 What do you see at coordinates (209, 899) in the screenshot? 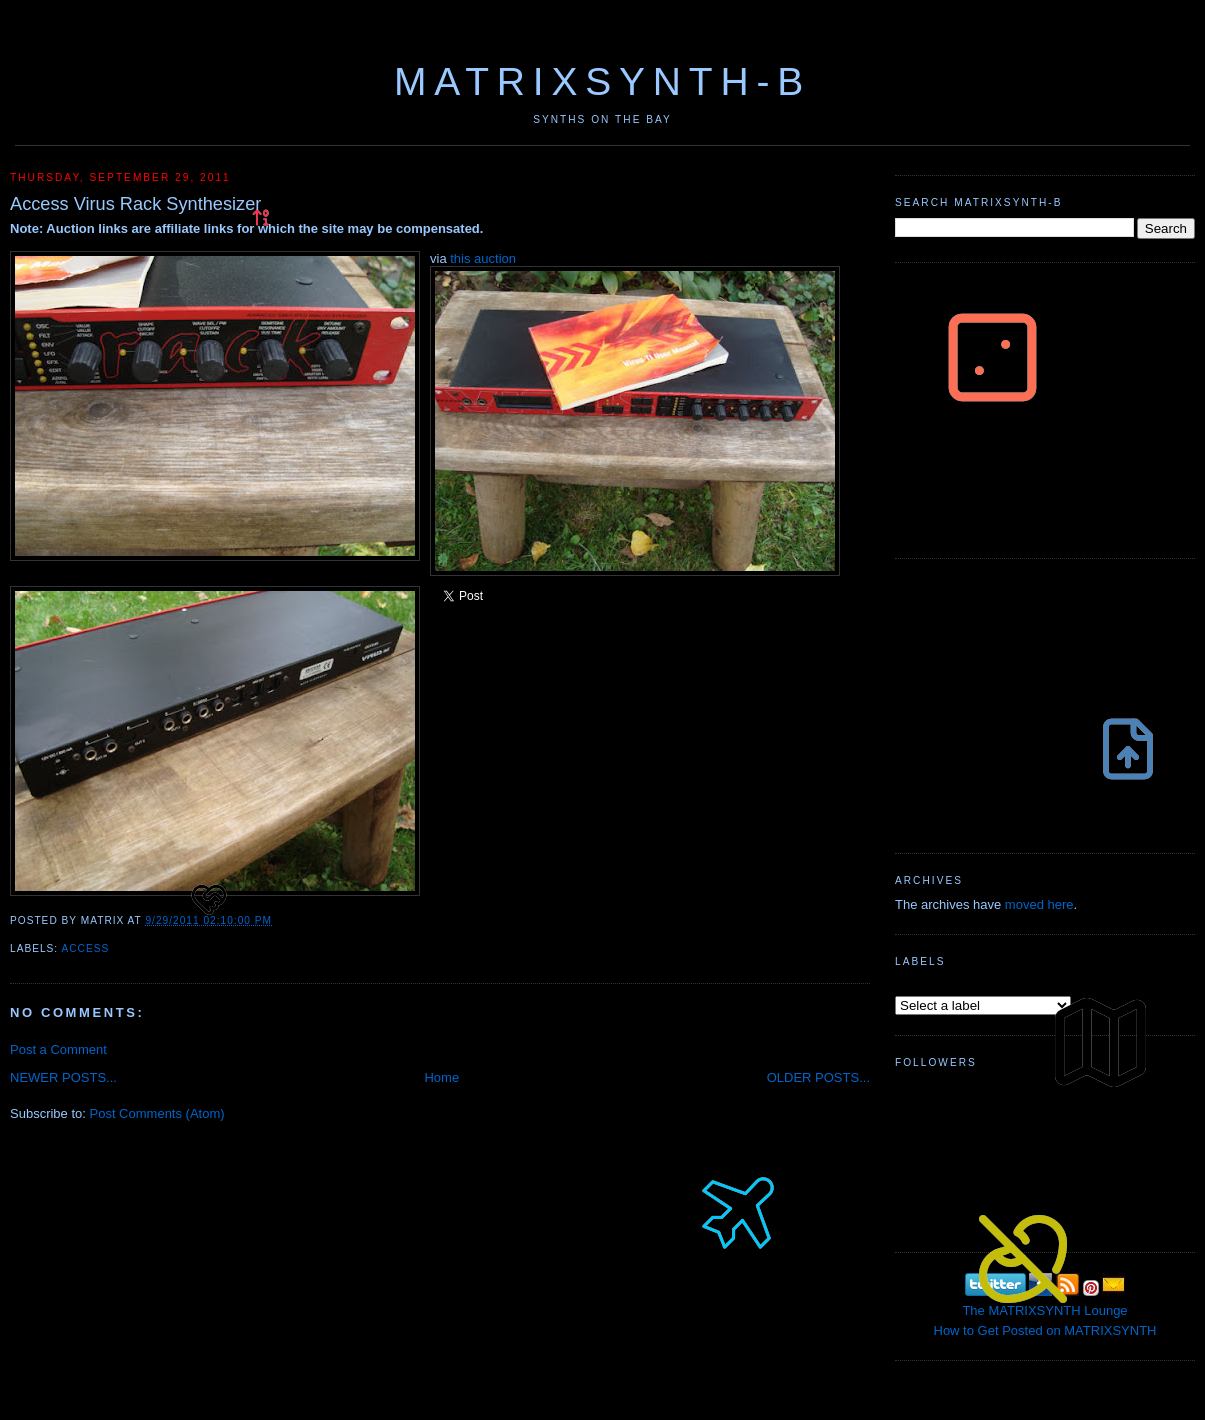
I see `access partnership or collaboration features` at bounding box center [209, 899].